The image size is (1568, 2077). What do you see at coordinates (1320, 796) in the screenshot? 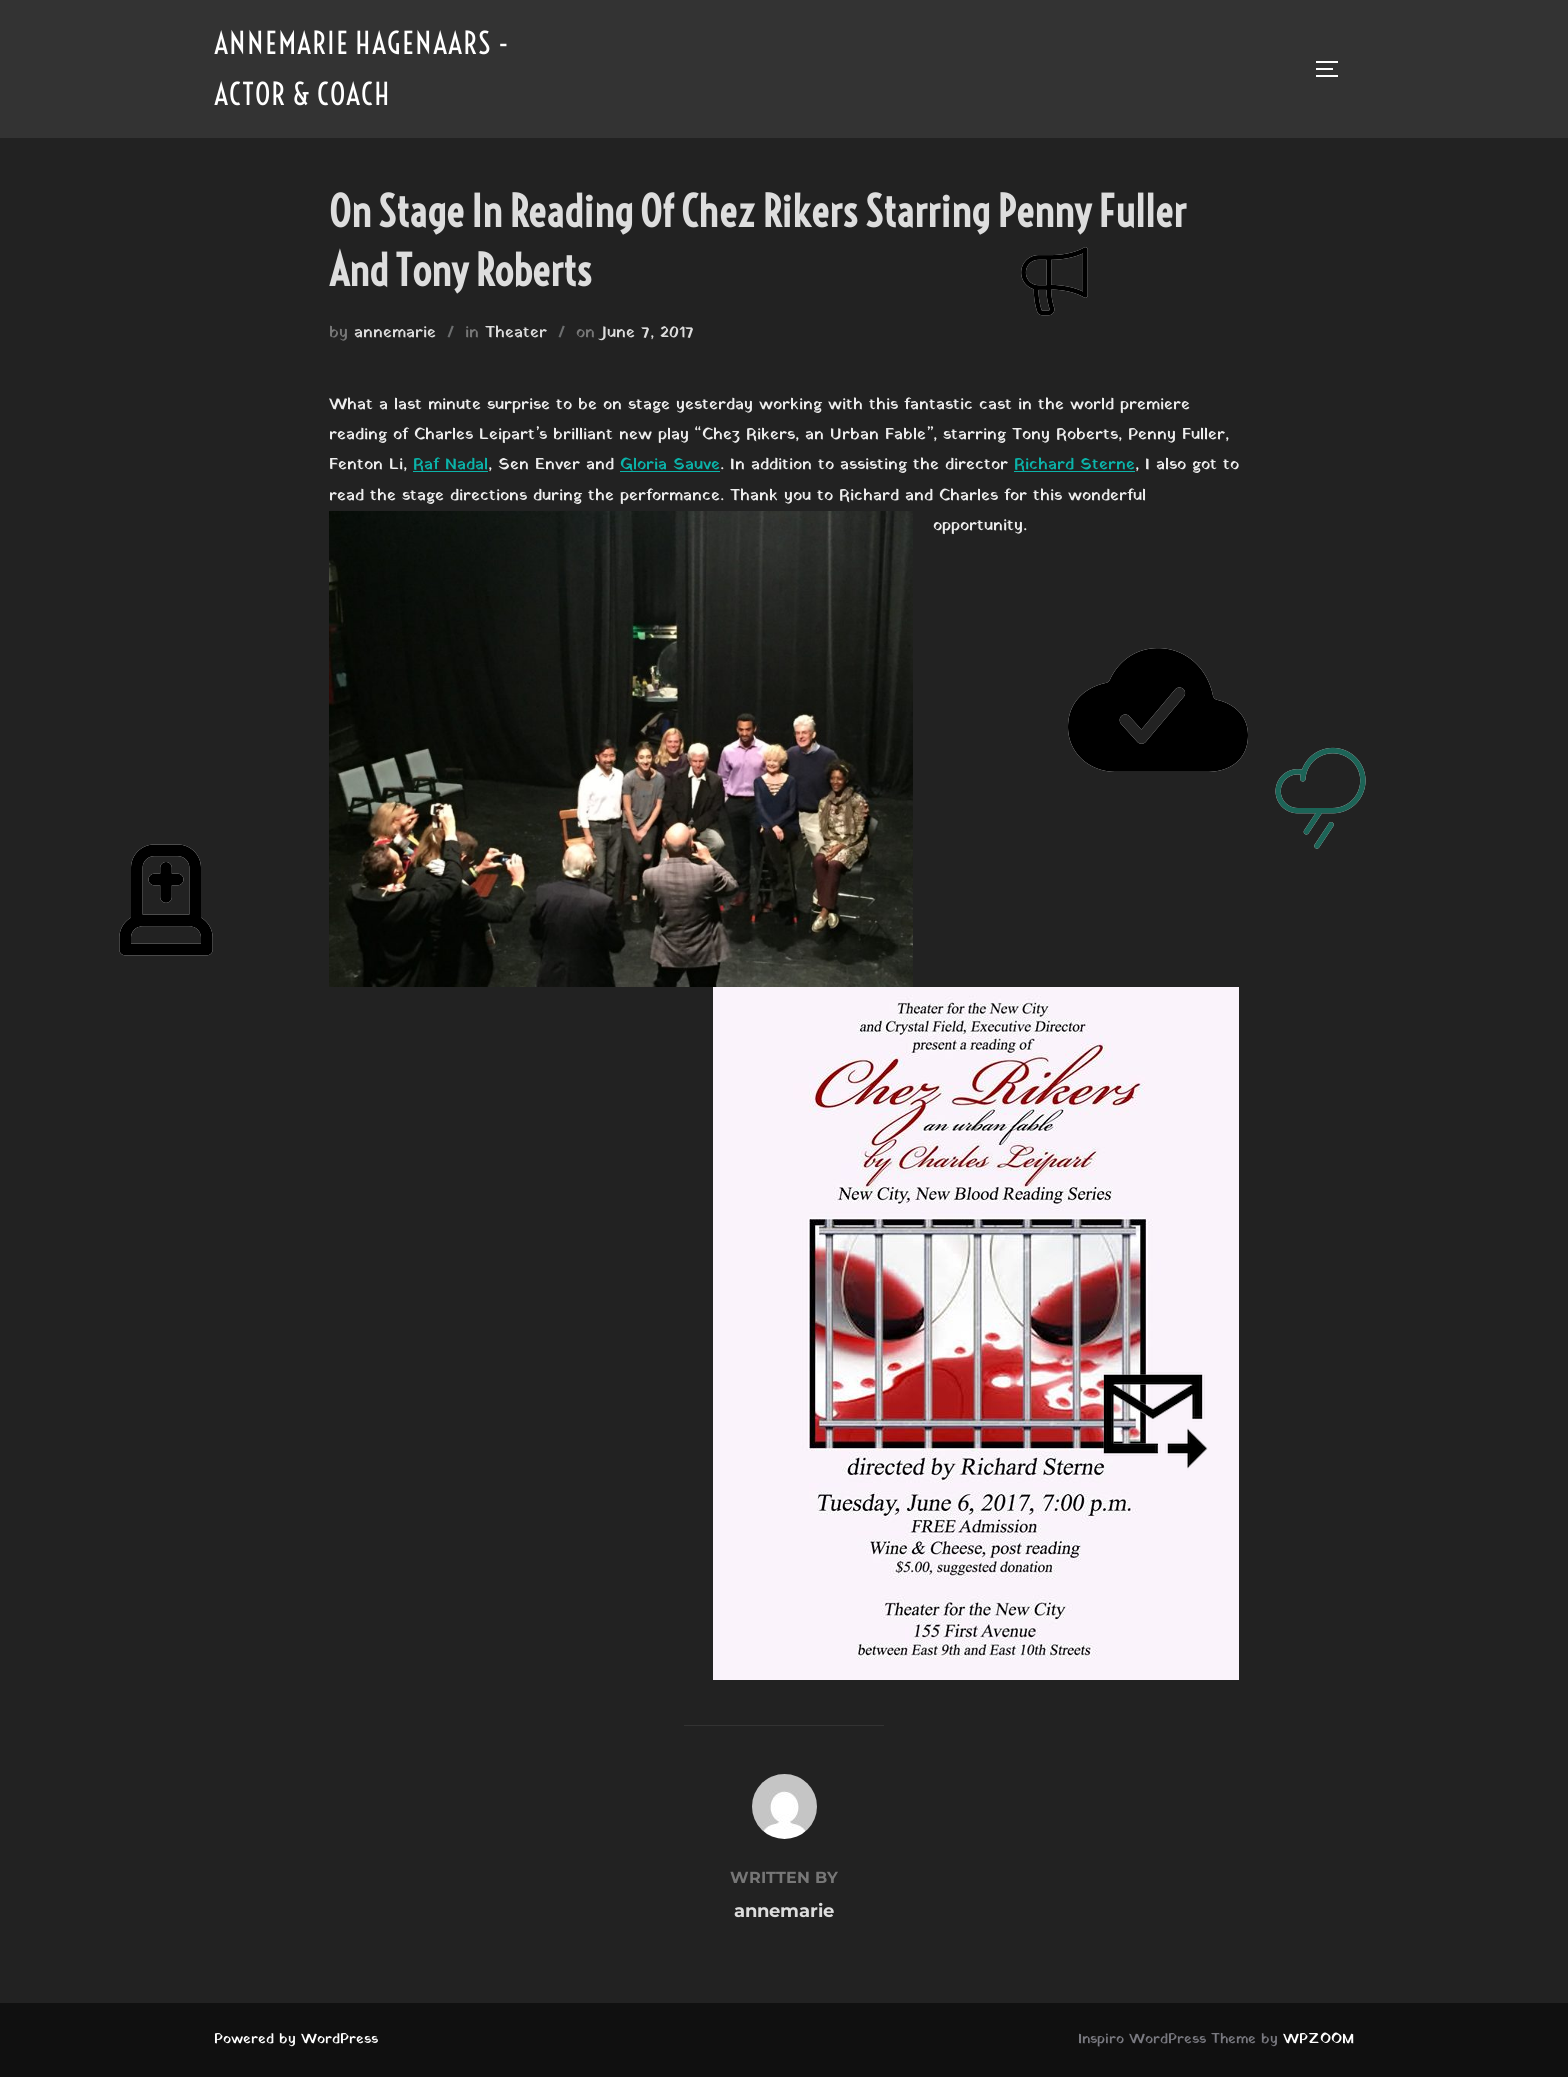
I see `indicates rainy weather conditions` at bounding box center [1320, 796].